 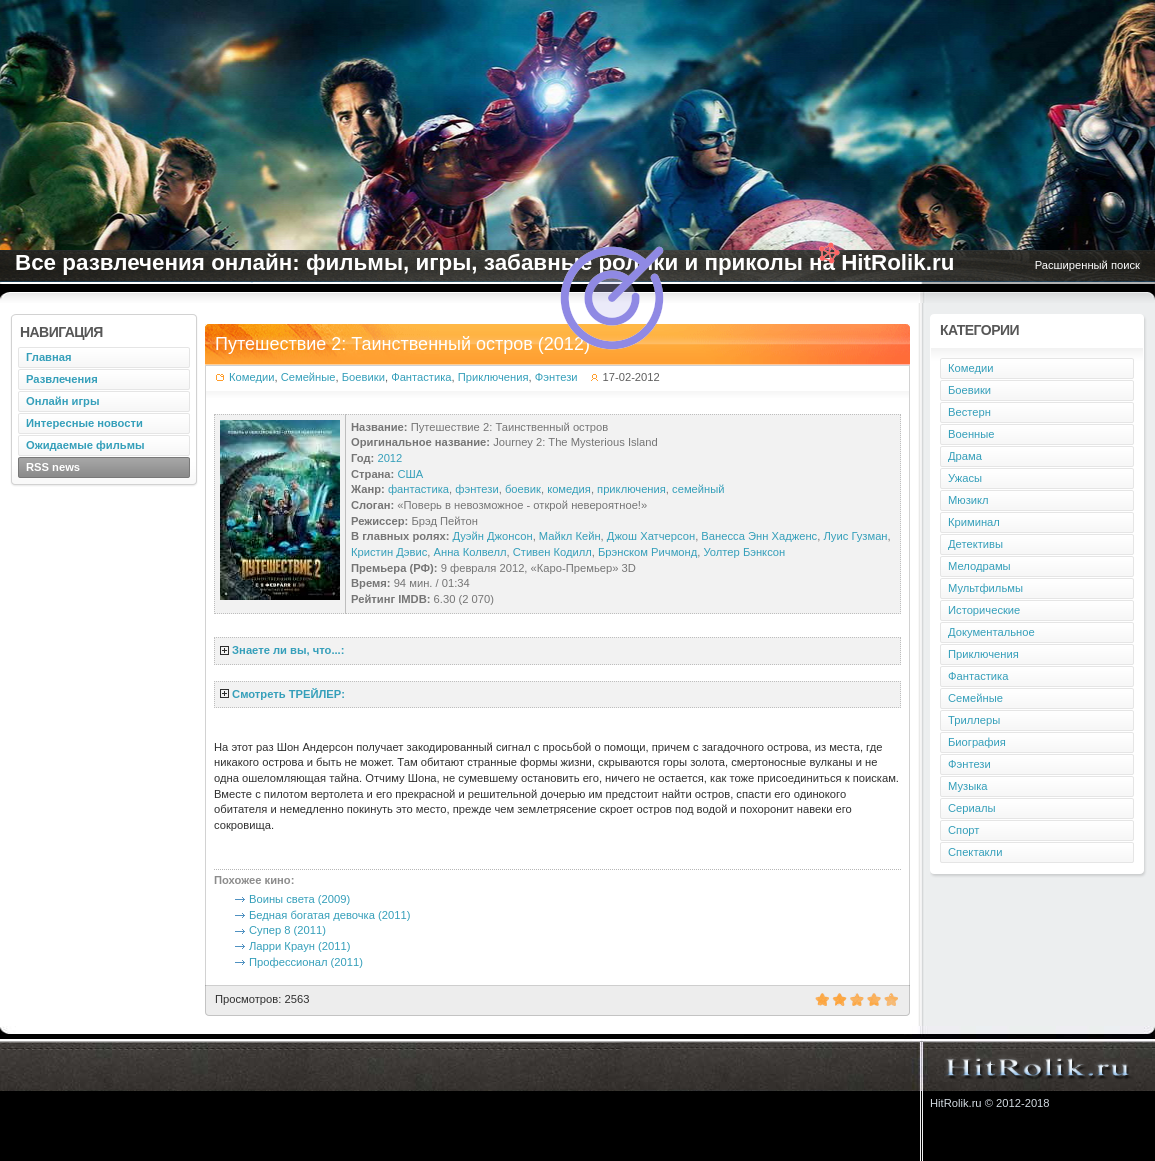 What do you see at coordinates (829, 253) in the screenshot?
I see `connect to the fediverse network` at bounding box center [829, 253].